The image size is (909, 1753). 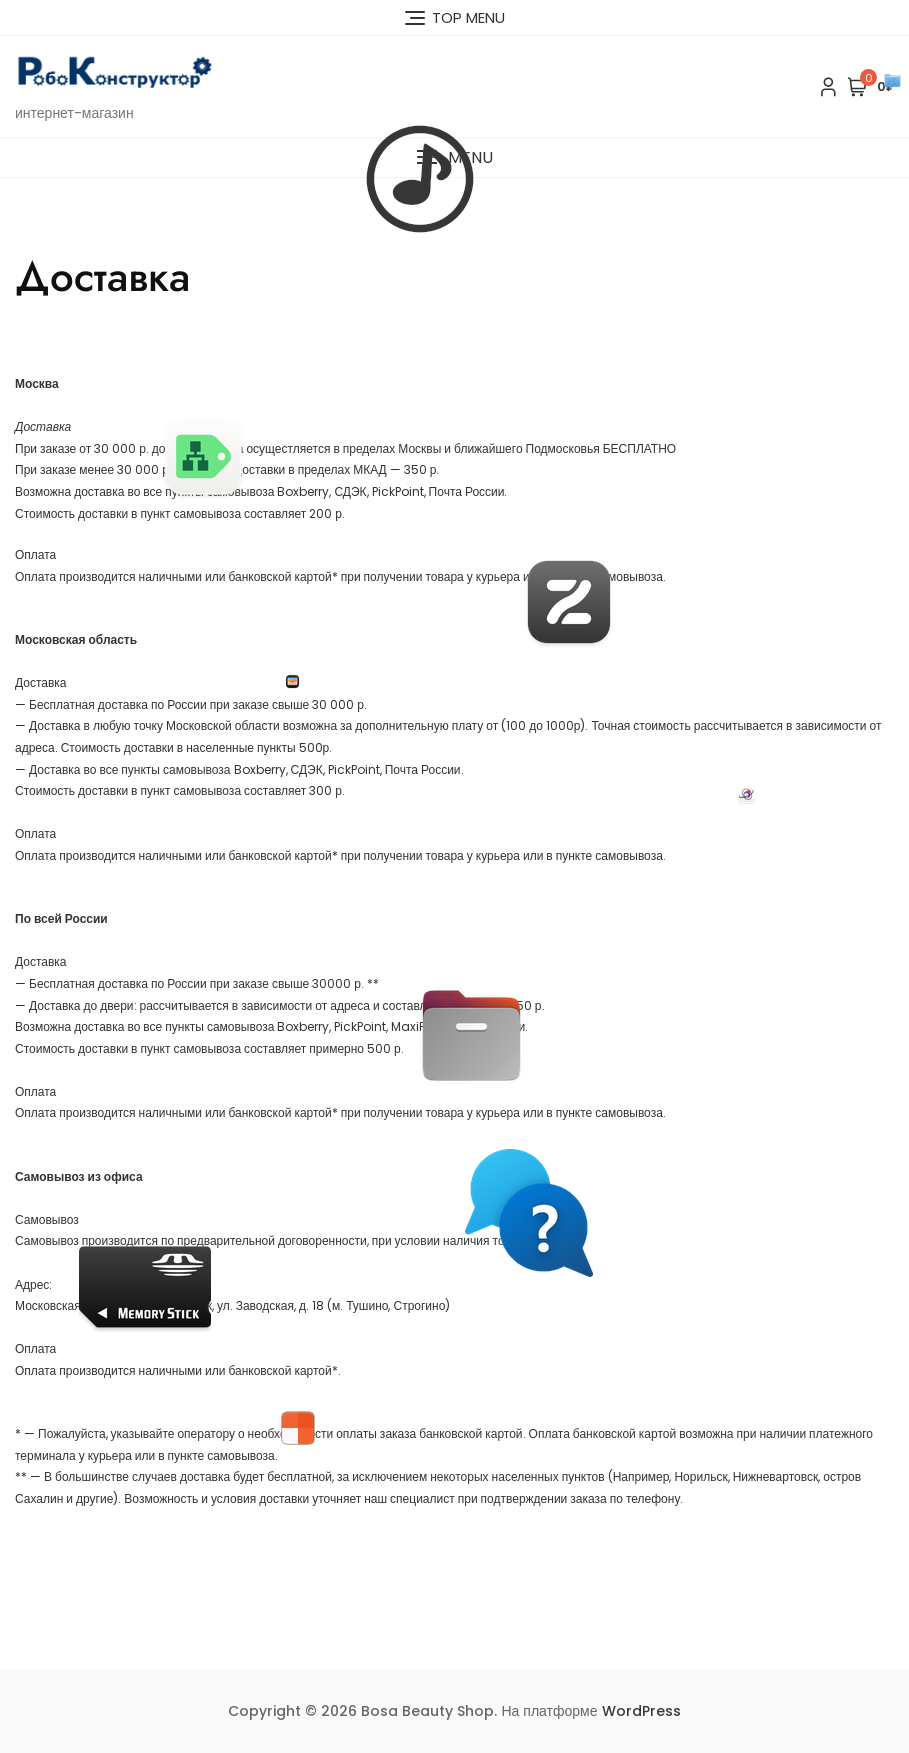 What do you see at coordinates (892, 80) in the screenshot?
I see `open media library folder` at bounding box center [892, 80].